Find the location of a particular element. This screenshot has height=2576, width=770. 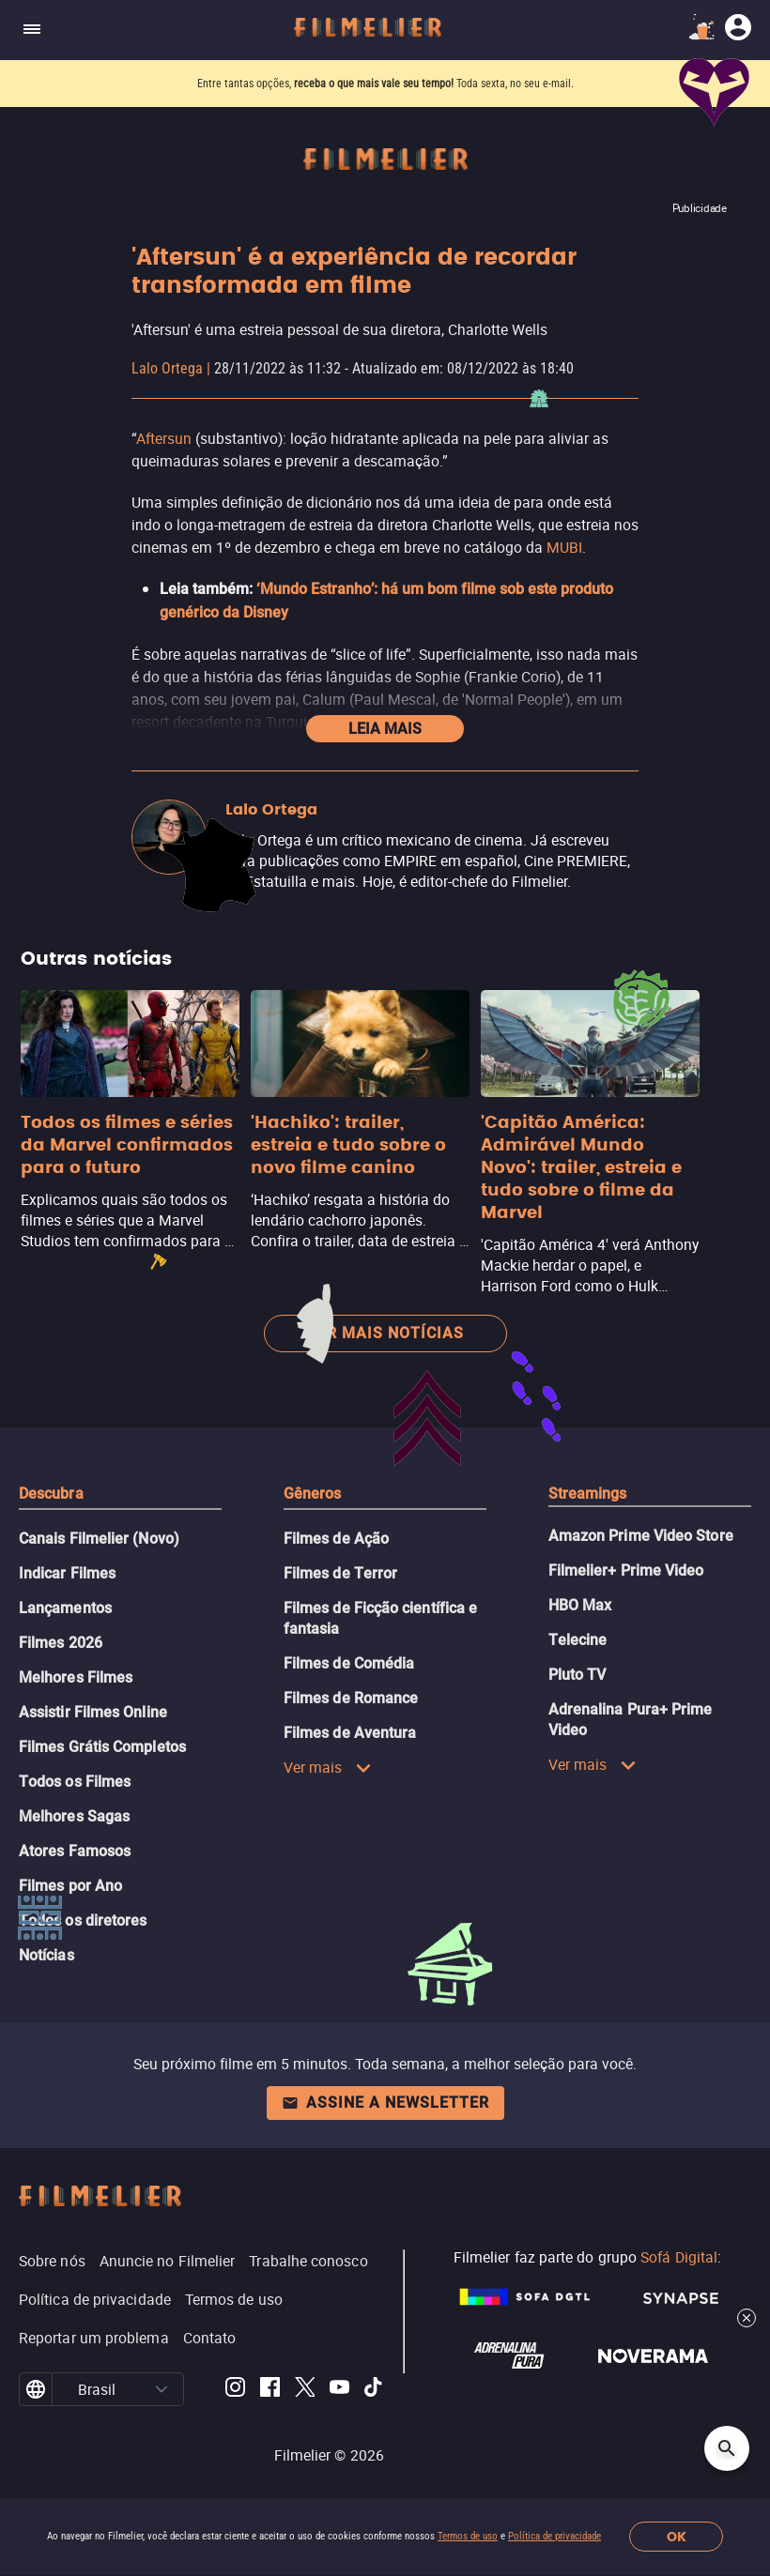

sawmill or lumber processing facility is located at coordinates (539, 398).